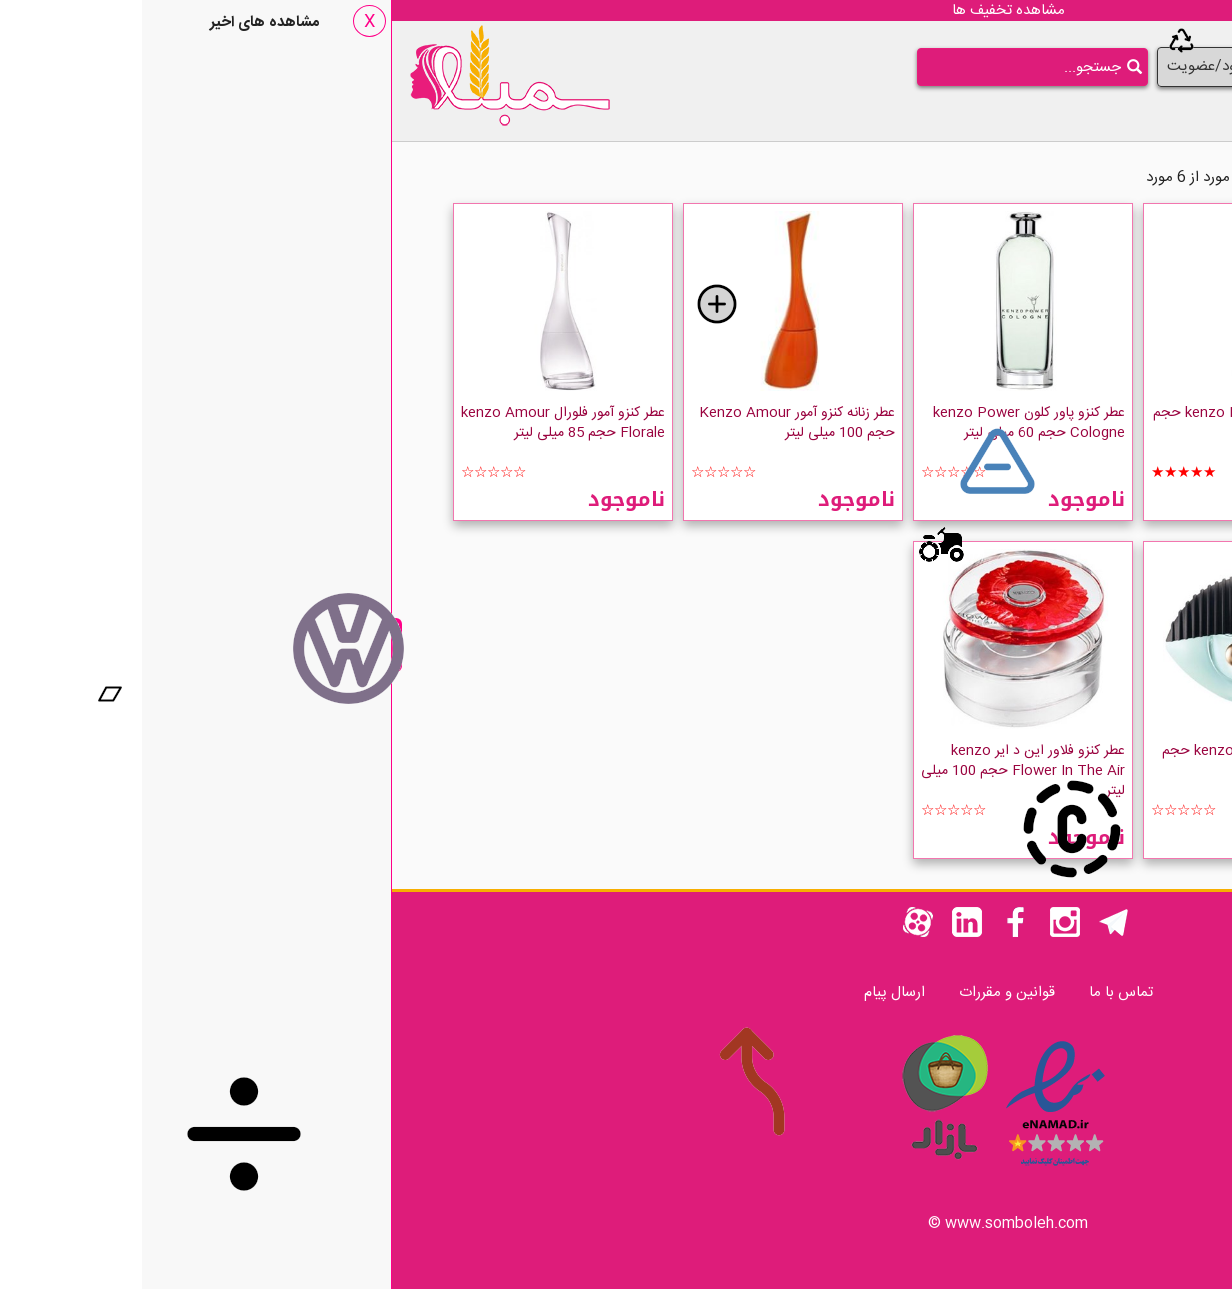  I want to click on add a new item, so click(717, 304).